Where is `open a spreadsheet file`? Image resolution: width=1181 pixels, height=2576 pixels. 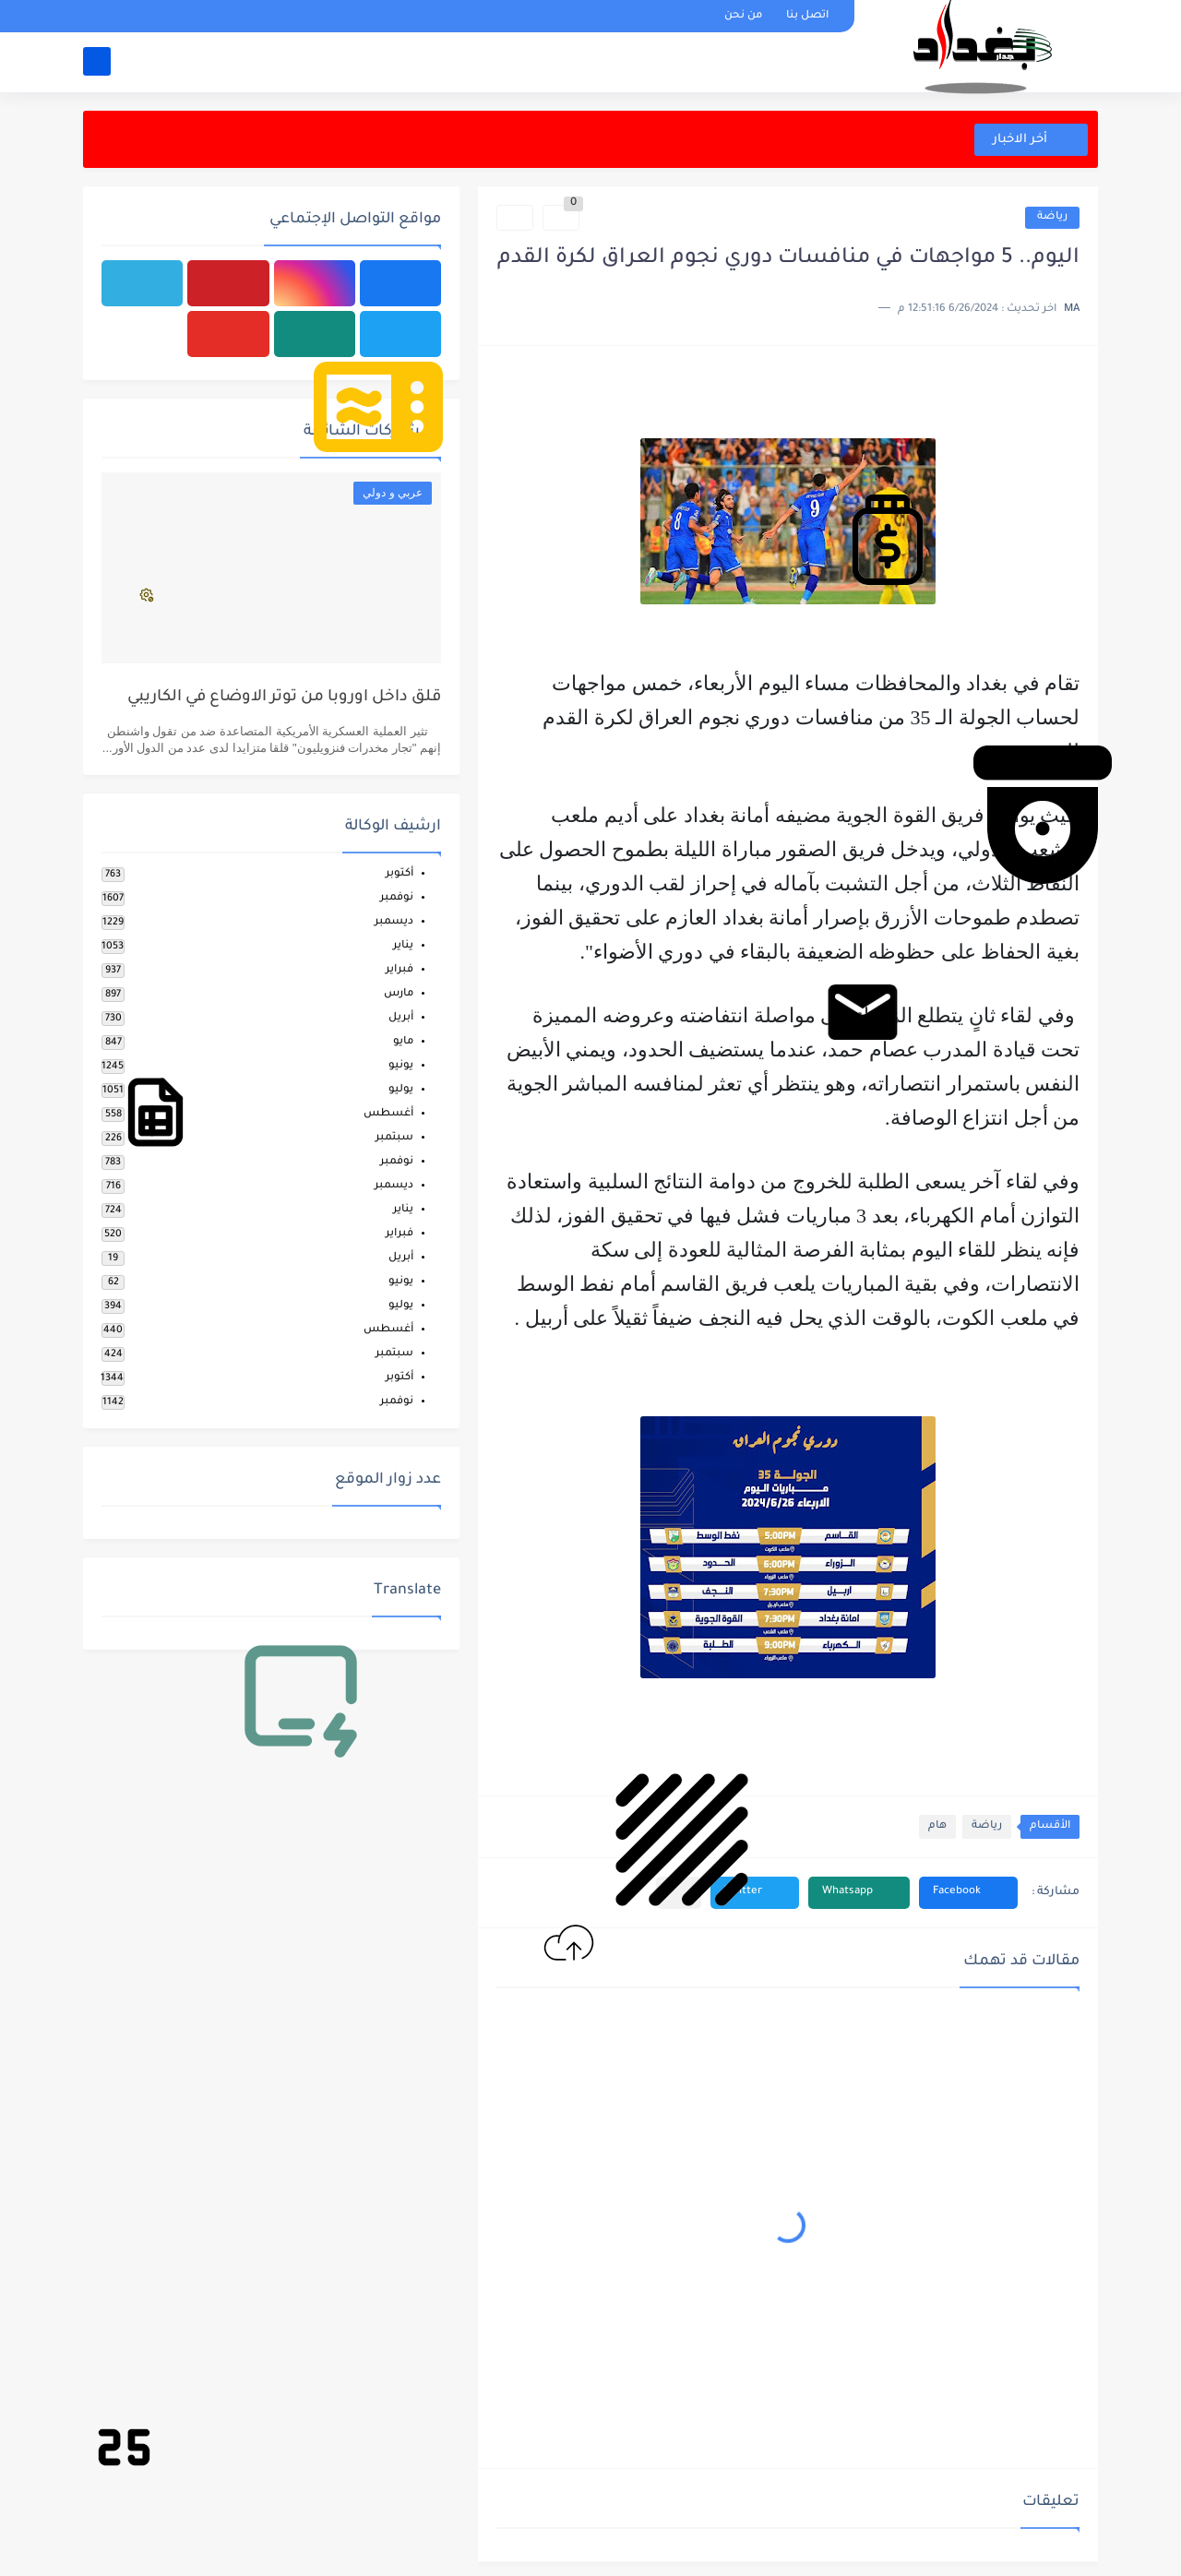
open a spreadsheet file is located at coordinates (155, 1112).